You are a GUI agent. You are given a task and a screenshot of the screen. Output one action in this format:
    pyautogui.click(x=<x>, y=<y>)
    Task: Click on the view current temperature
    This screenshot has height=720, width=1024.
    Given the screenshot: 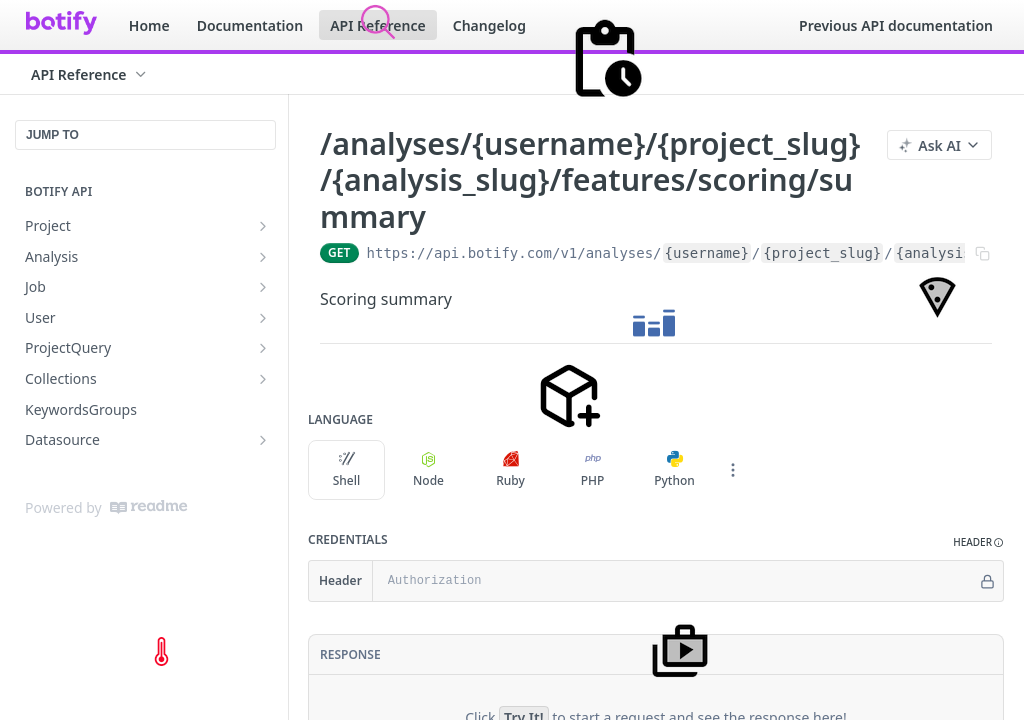 What is the action you would take?
    pyautogui.click(x=161, y=651)
    